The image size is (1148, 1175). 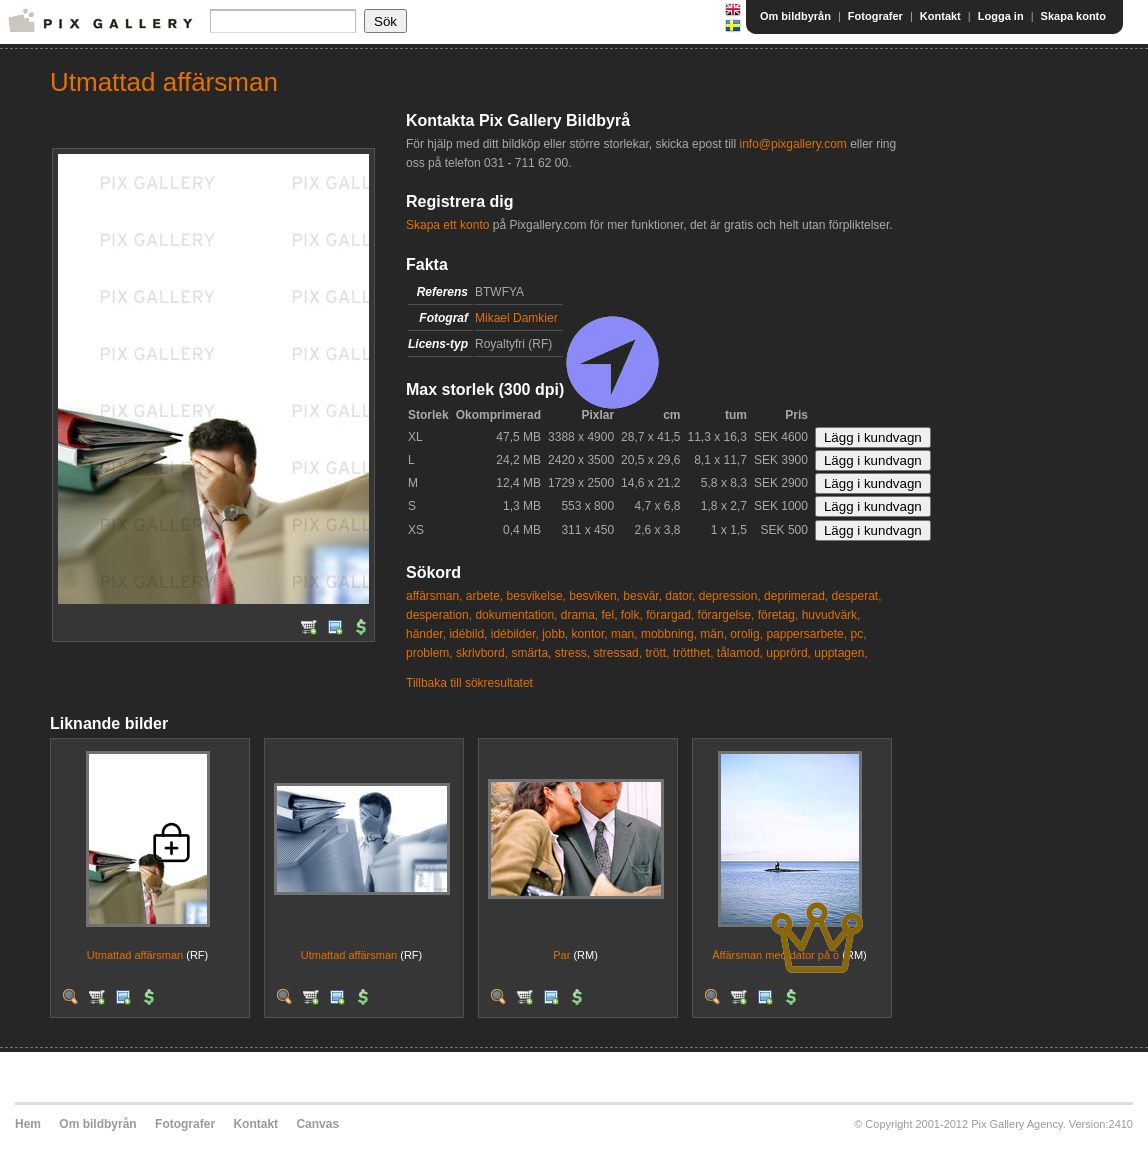 I want to click on indicates premium or pro subscription status, so click(x=817, y=942).